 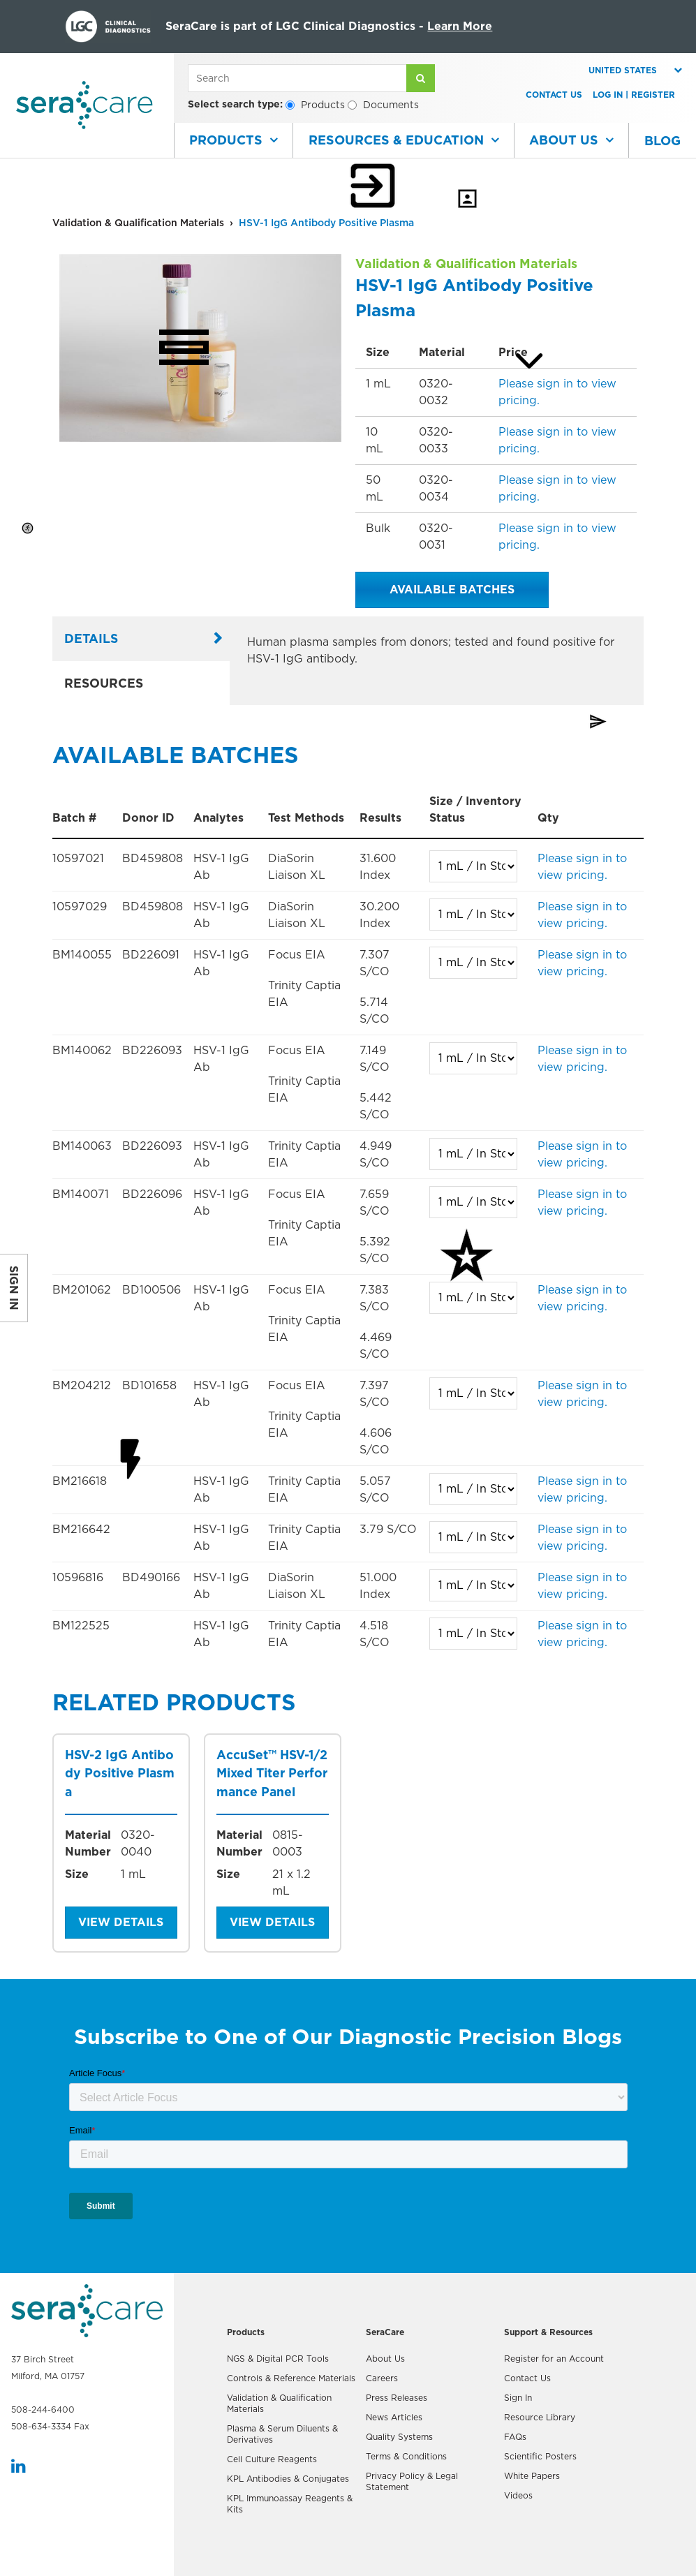 What do you see at coordinates (598, 721) in the screenshot?
I see `send a message or email` at bounding box center [598, 721].